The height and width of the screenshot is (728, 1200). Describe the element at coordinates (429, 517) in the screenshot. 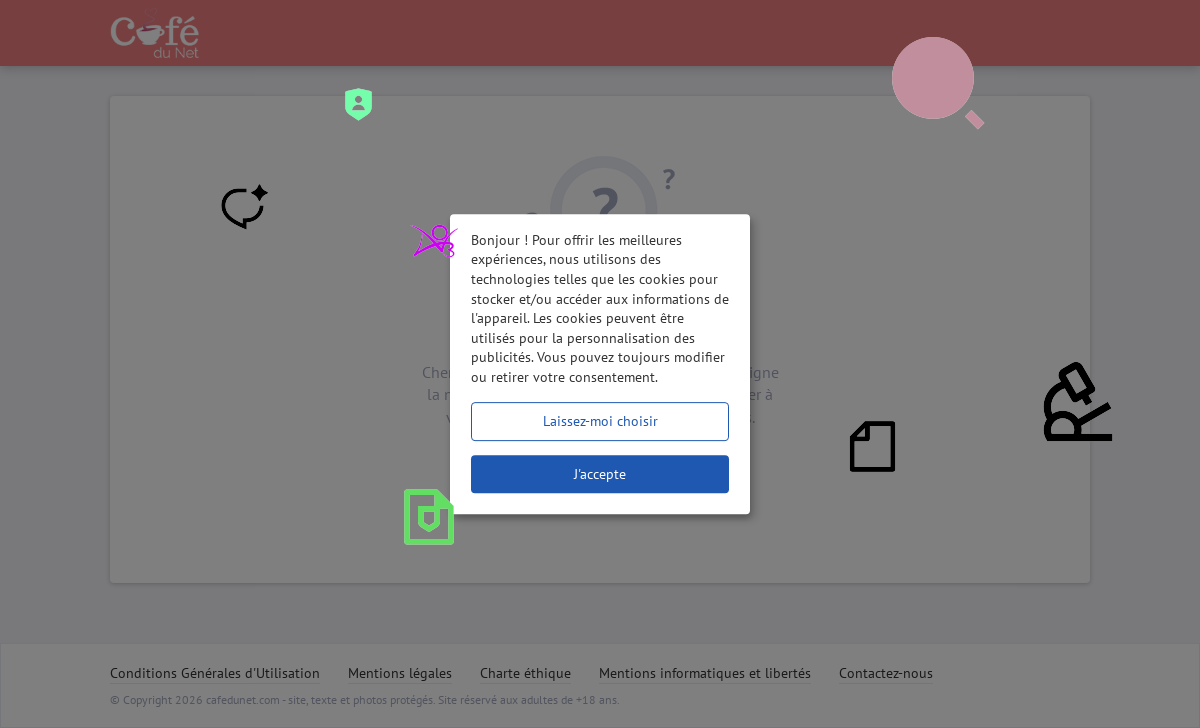

I see `view protected or secured document` at that location.